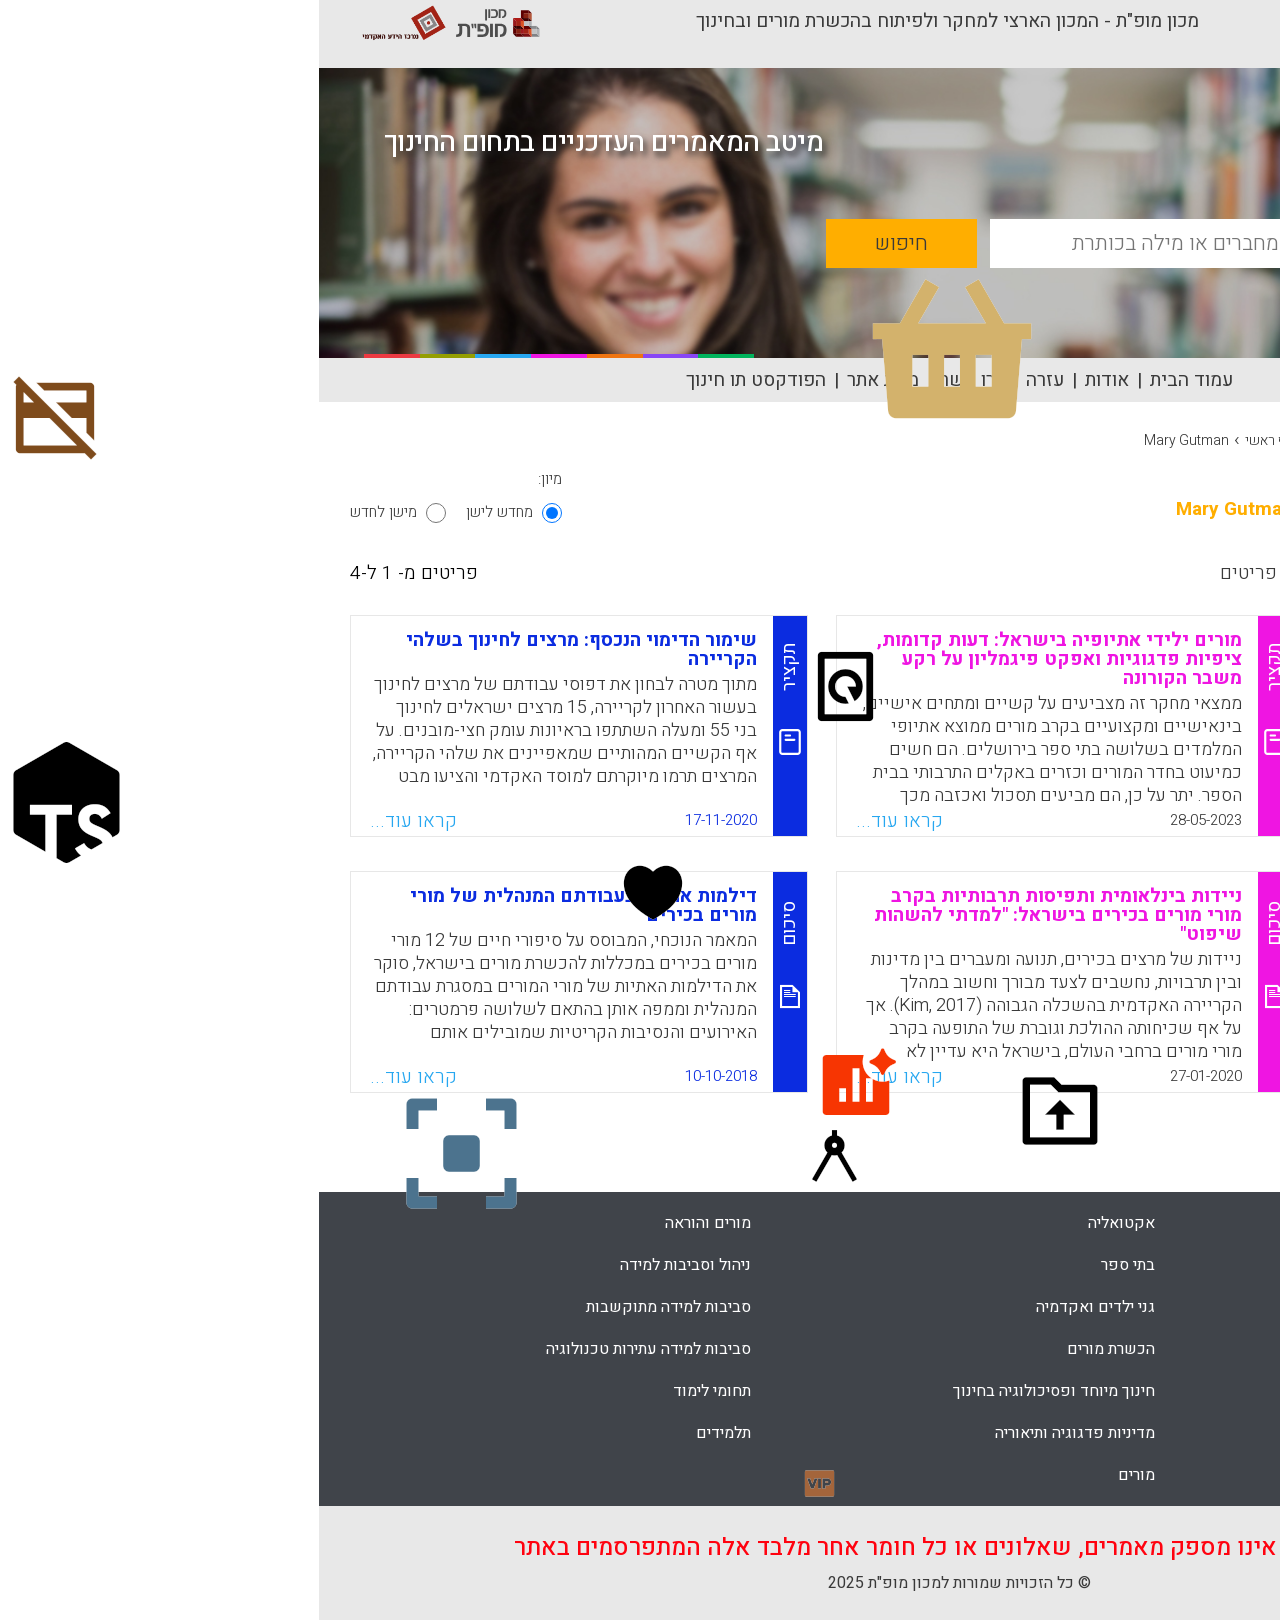  Describe the element at coordinates (856, 1085) in the screenshot. I see `view AI-powered analytics dashboard` at that location.